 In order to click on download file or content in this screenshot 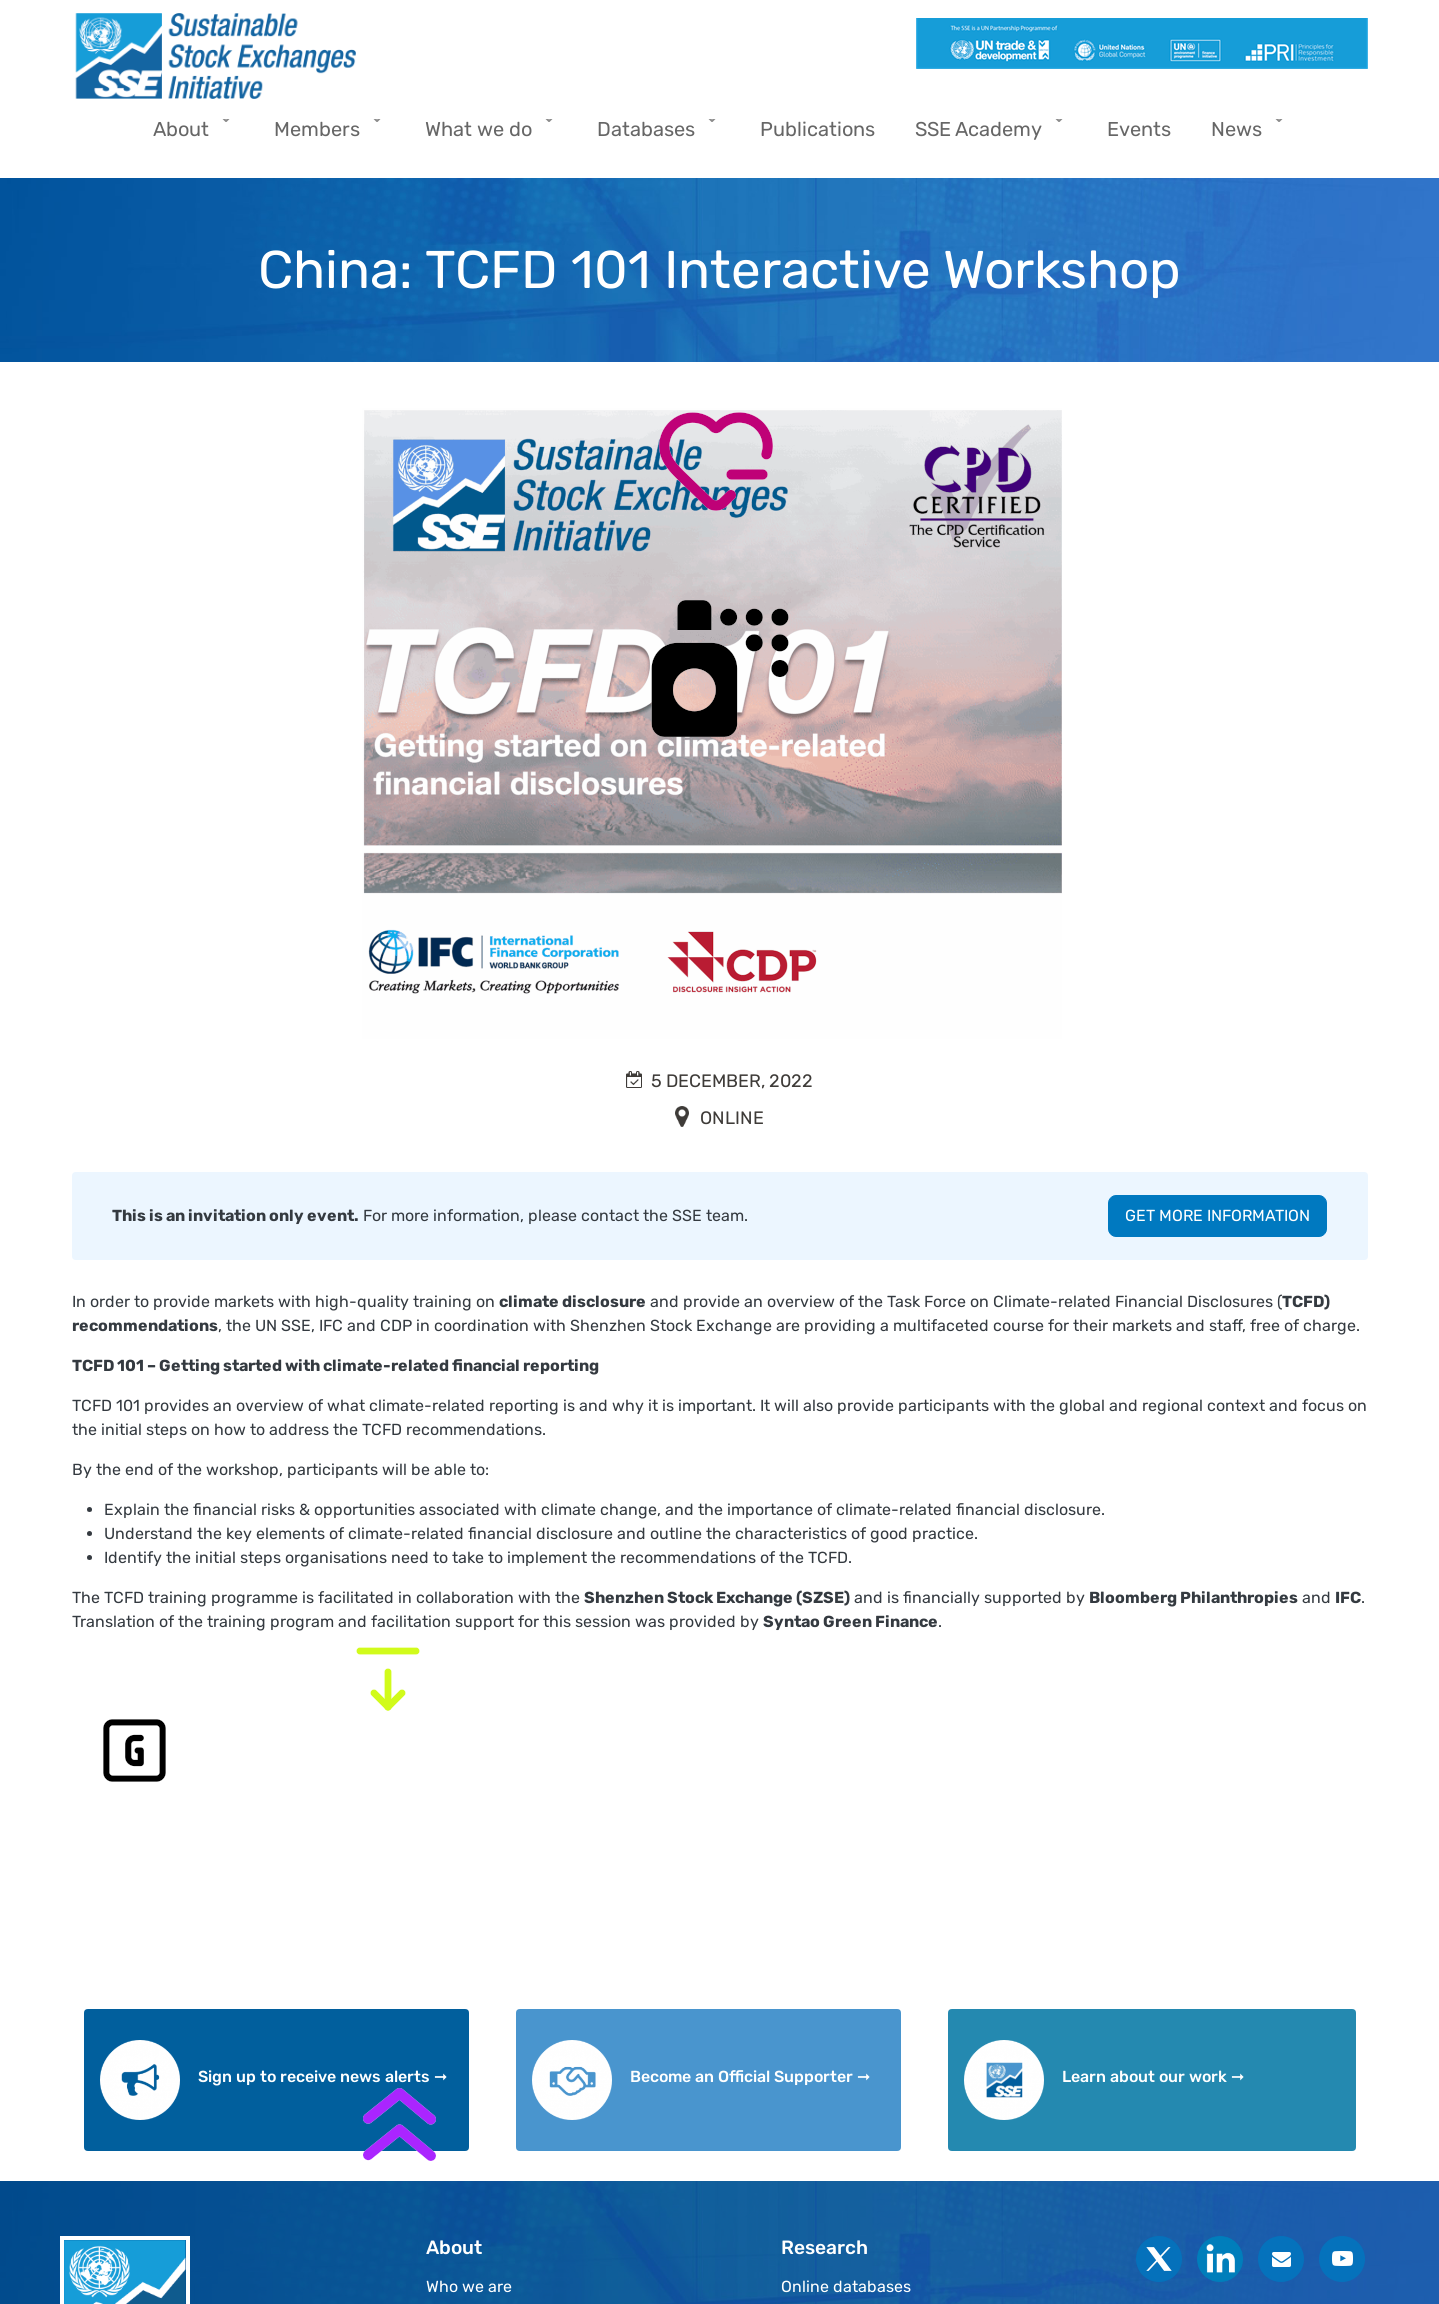, I will do `click(388, 1679)`.